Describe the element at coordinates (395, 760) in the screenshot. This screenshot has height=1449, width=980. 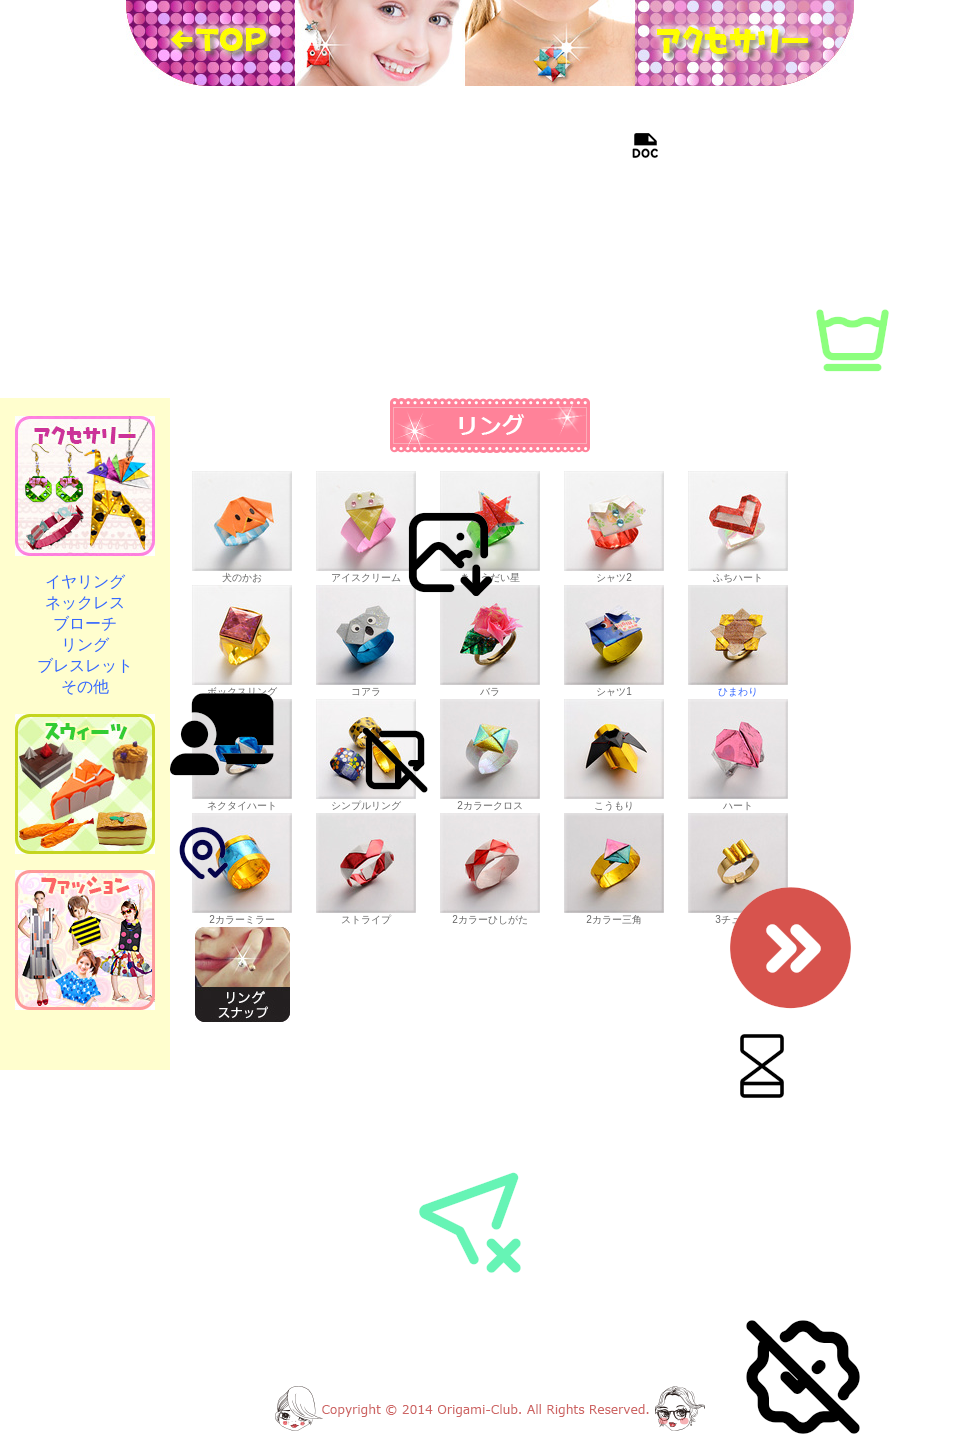
I see `notes feature is disabled or unavailable` at that location.